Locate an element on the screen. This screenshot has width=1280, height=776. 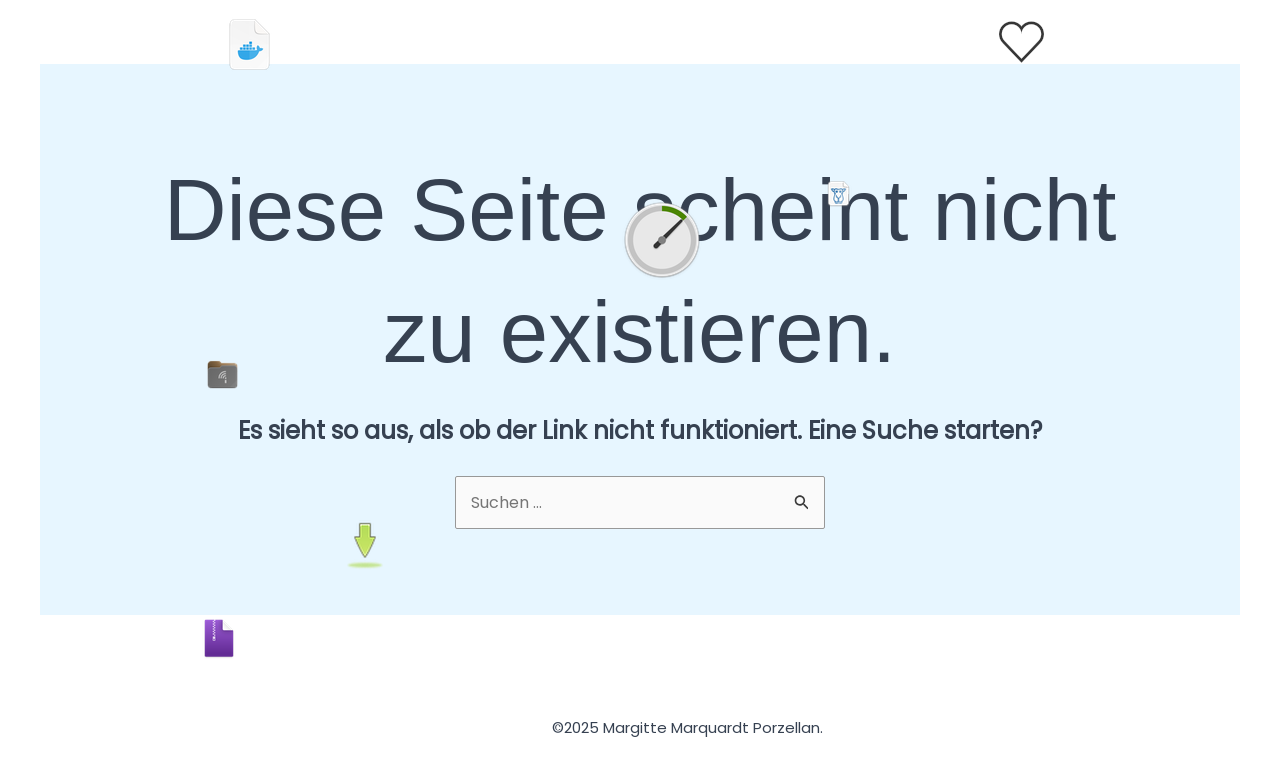
a dockerfile or docker configuration file is located at coordinates (249, 44).